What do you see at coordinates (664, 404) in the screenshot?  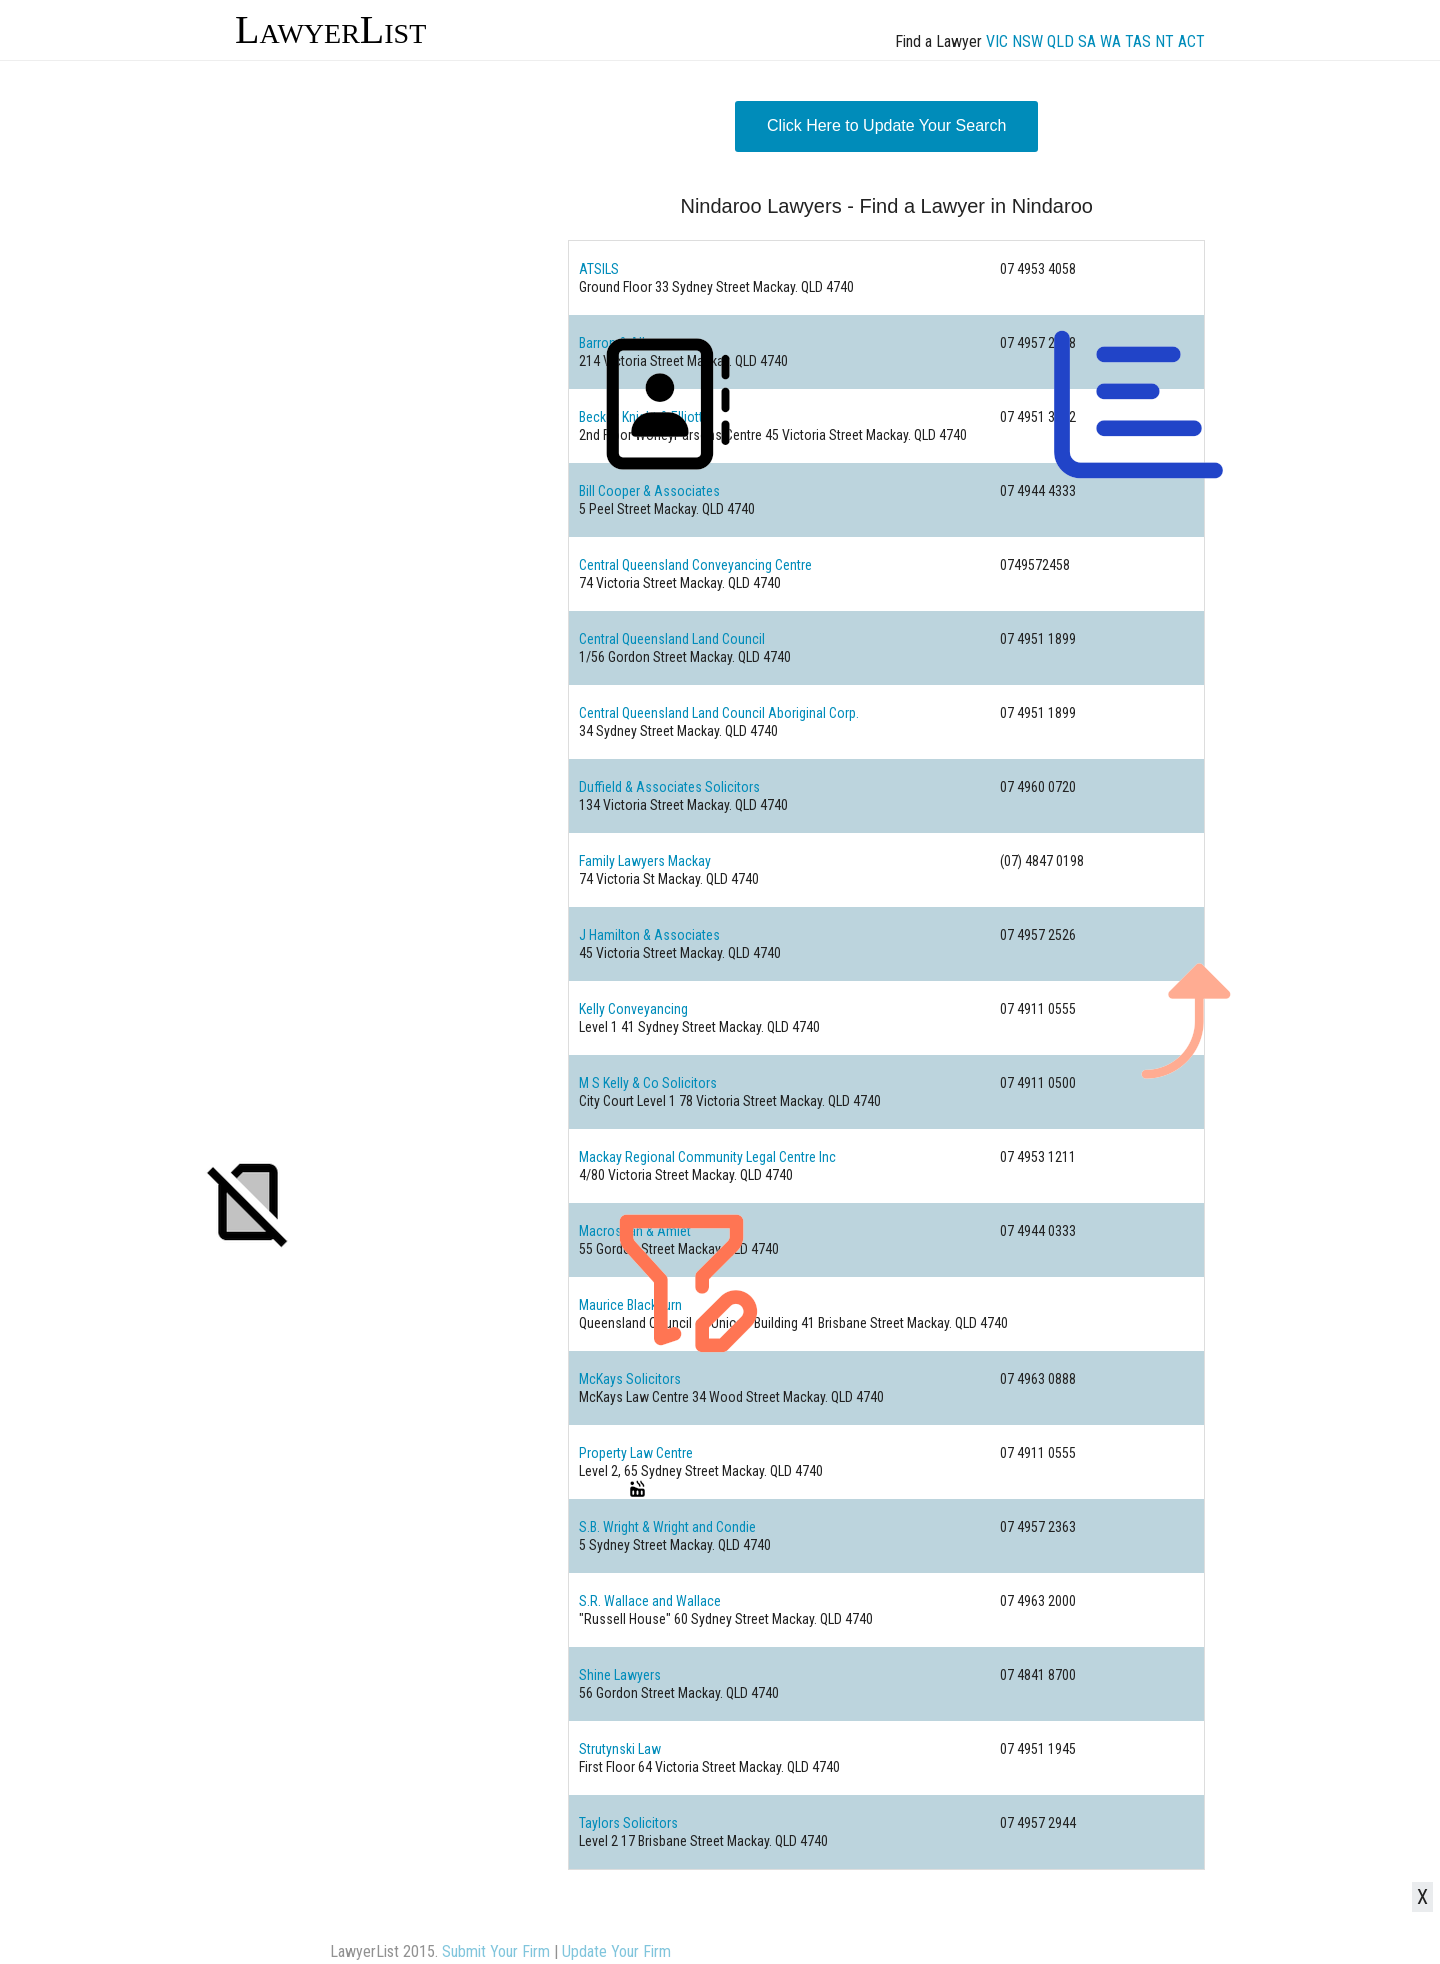 I see `open your contacts list` at bounding box center [664, 404].